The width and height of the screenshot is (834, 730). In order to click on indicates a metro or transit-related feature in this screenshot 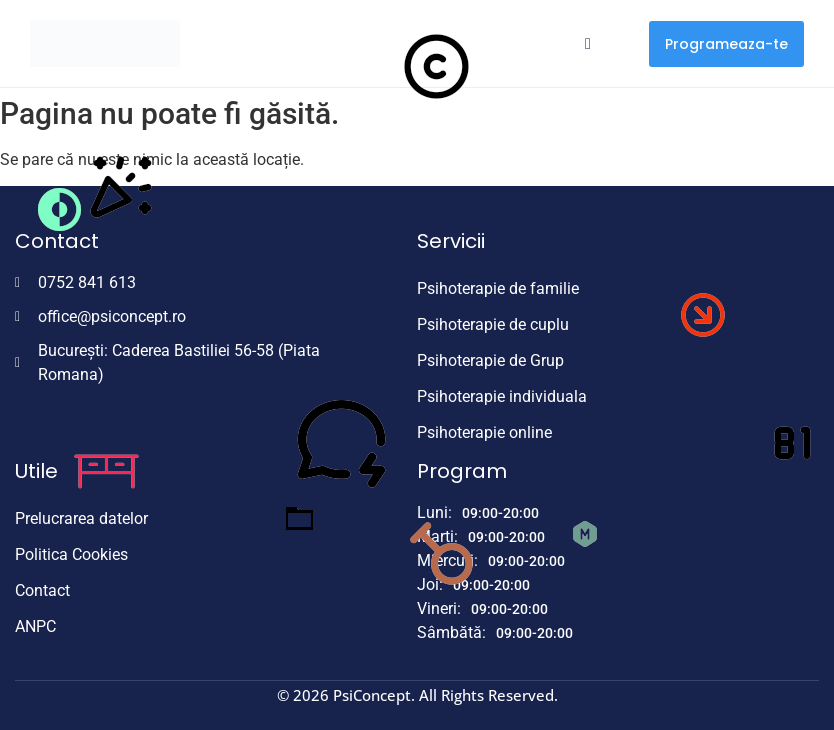, I will do `click(585, 534)`.